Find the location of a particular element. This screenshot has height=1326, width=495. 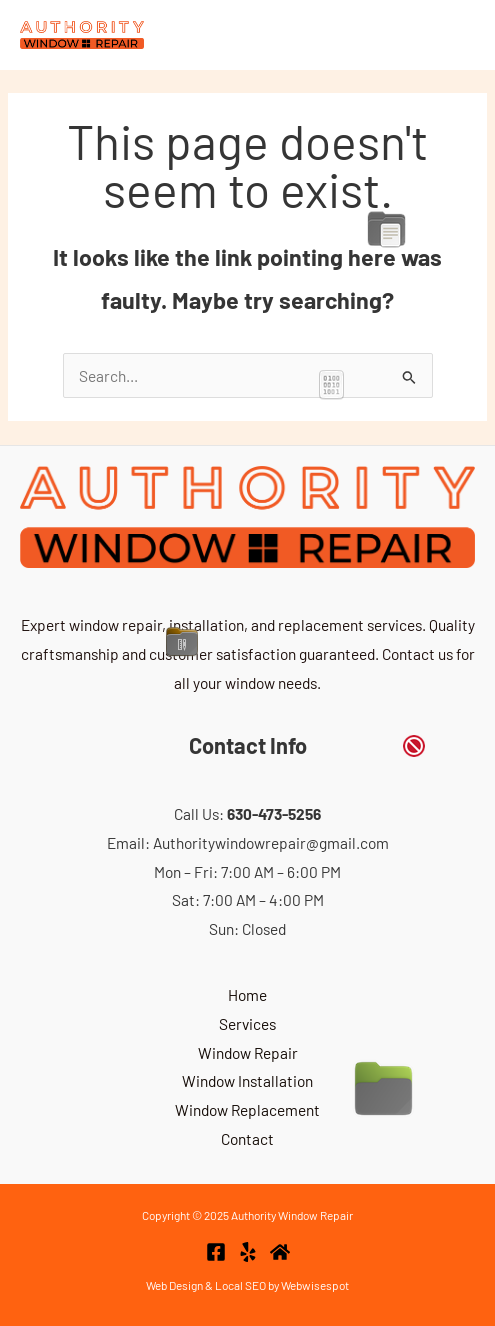

open templates folder is located at coordinates (182, 641).